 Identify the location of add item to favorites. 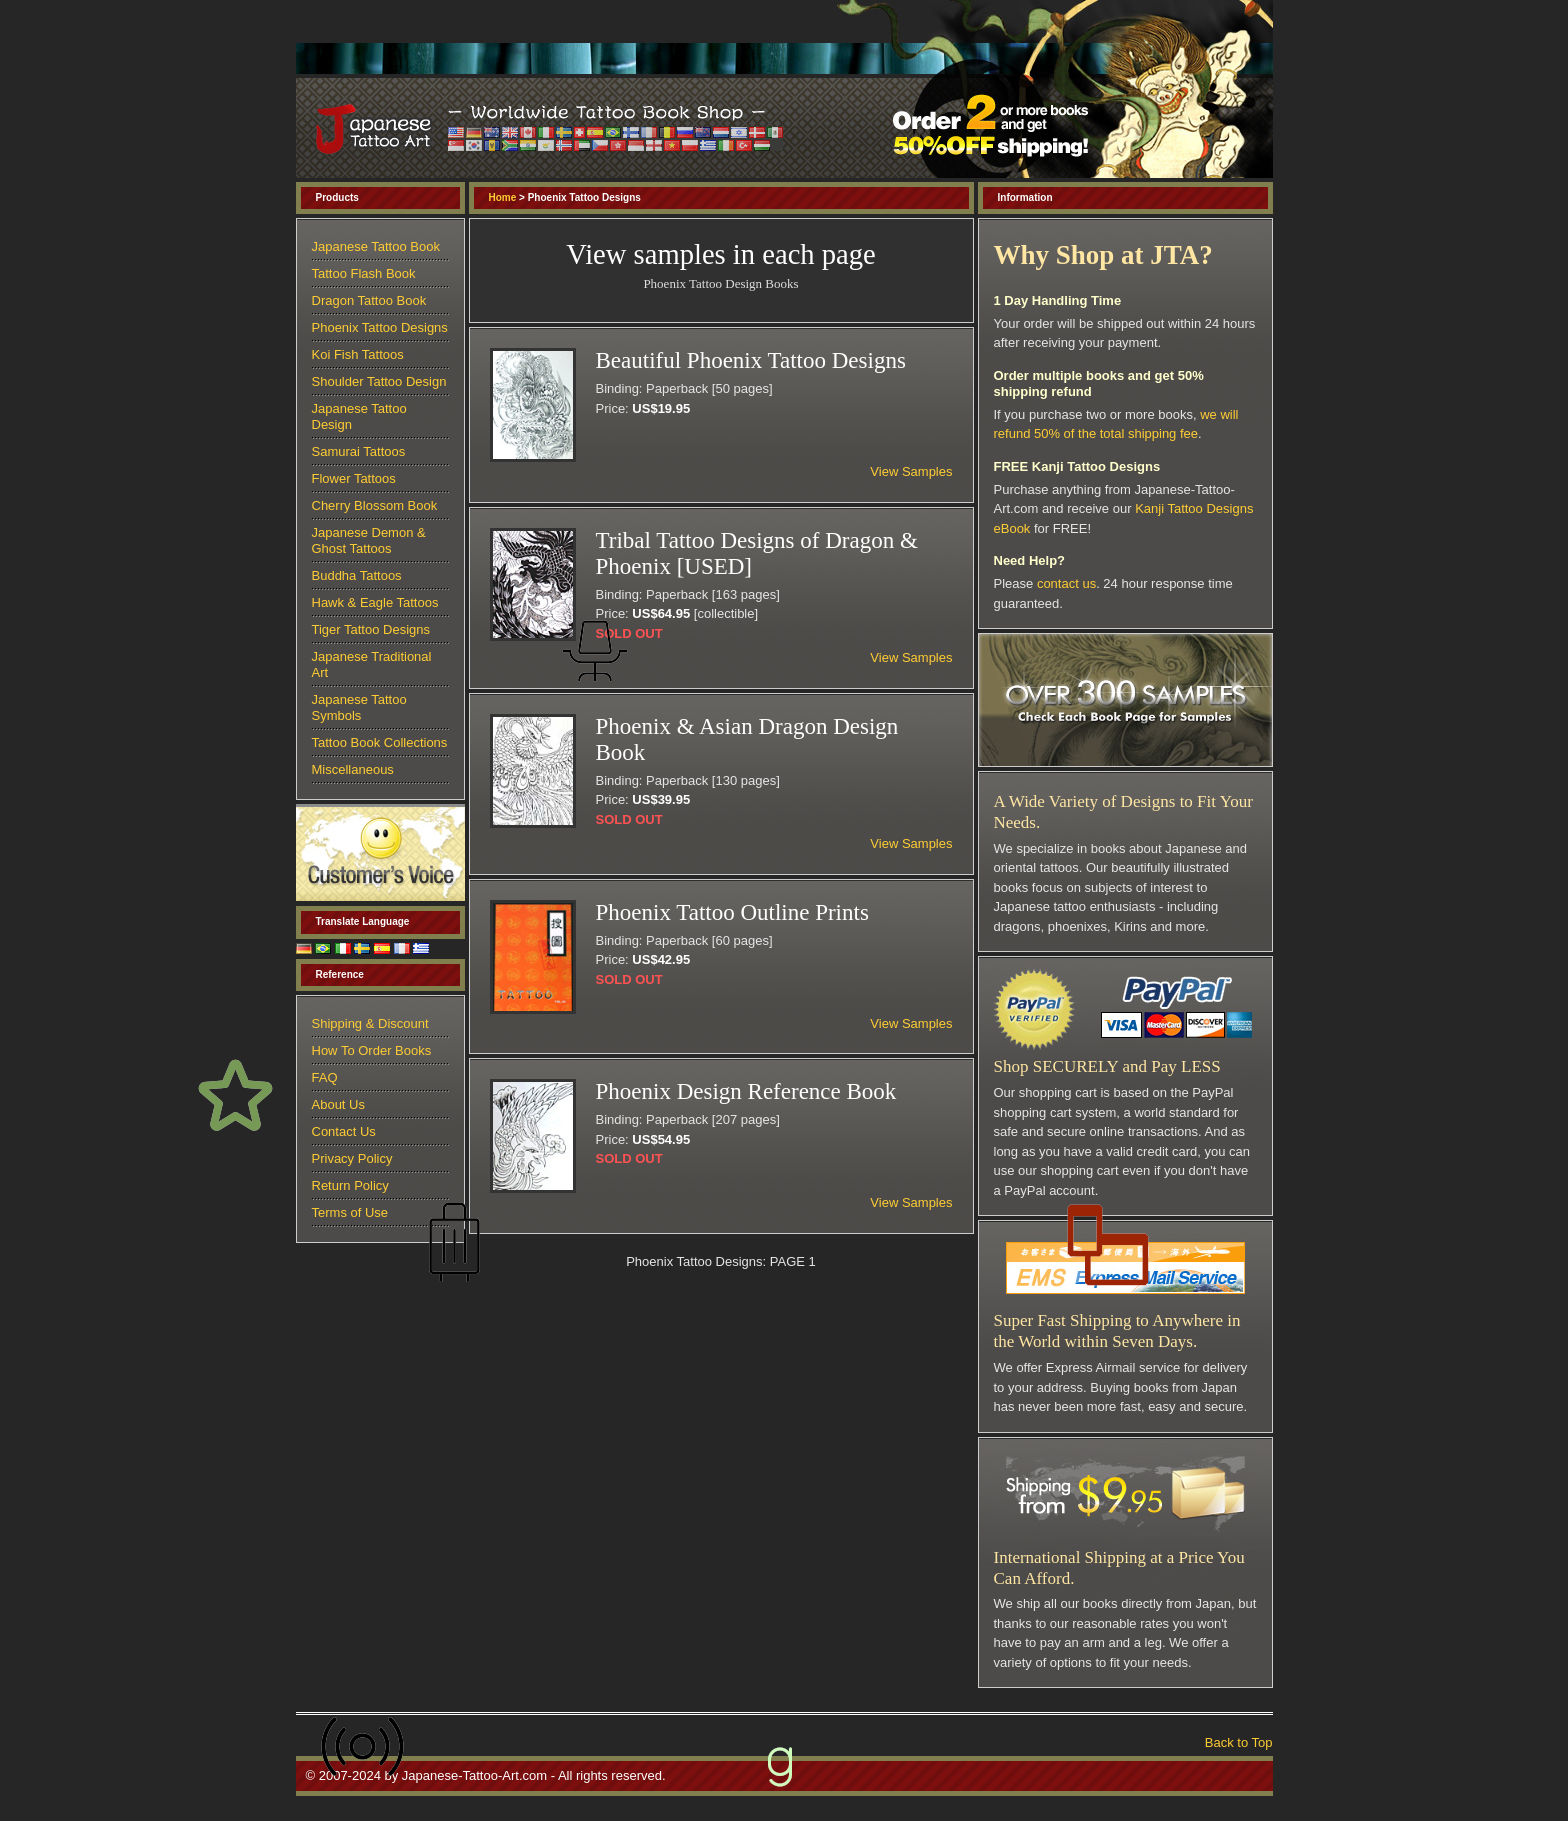
(235, 1096).